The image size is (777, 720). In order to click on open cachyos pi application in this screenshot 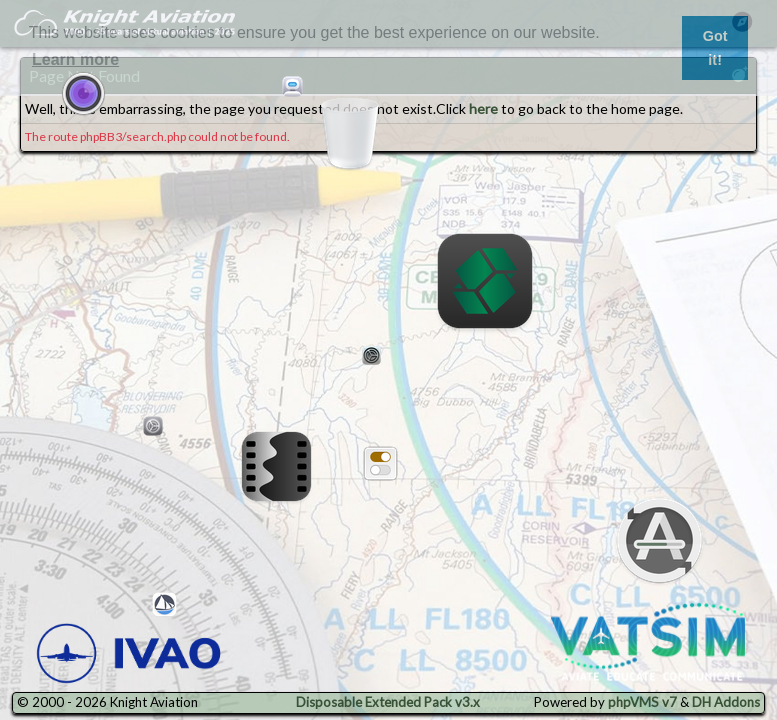, I will do `click(485, 281)`.